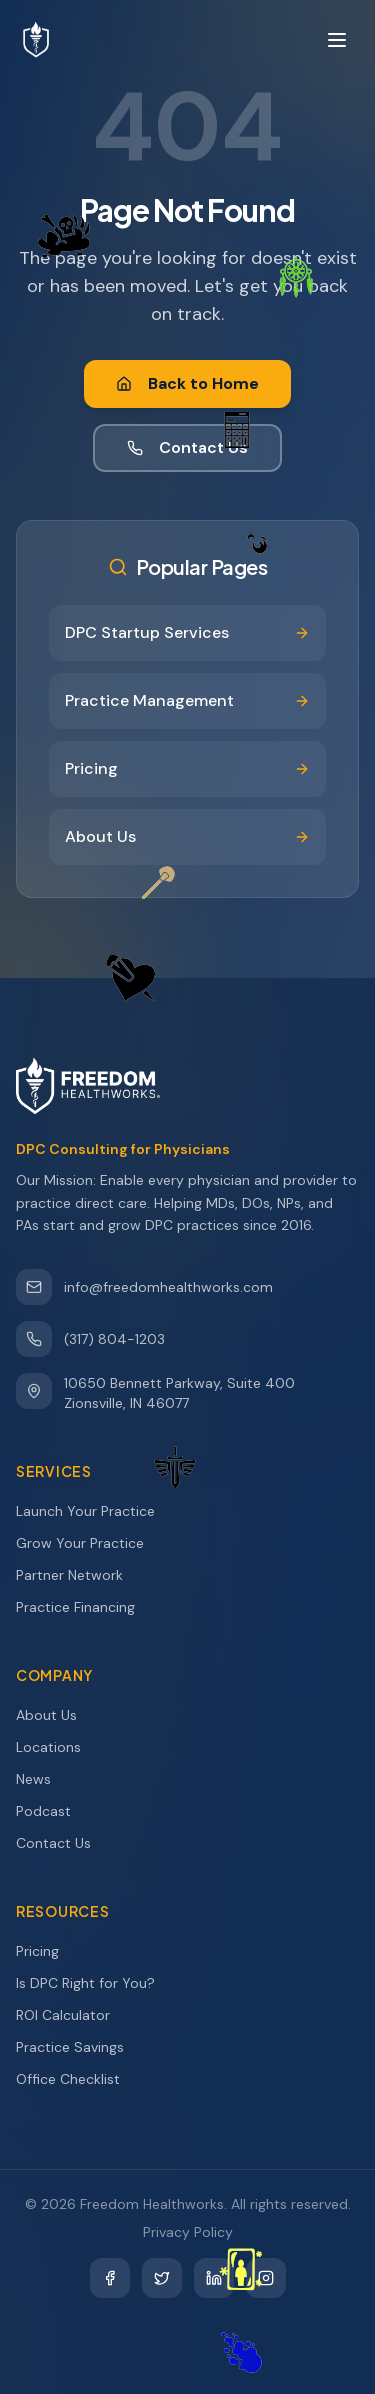  I want to click on equip or select a weapon in a game inventory, so click(175, 1468).